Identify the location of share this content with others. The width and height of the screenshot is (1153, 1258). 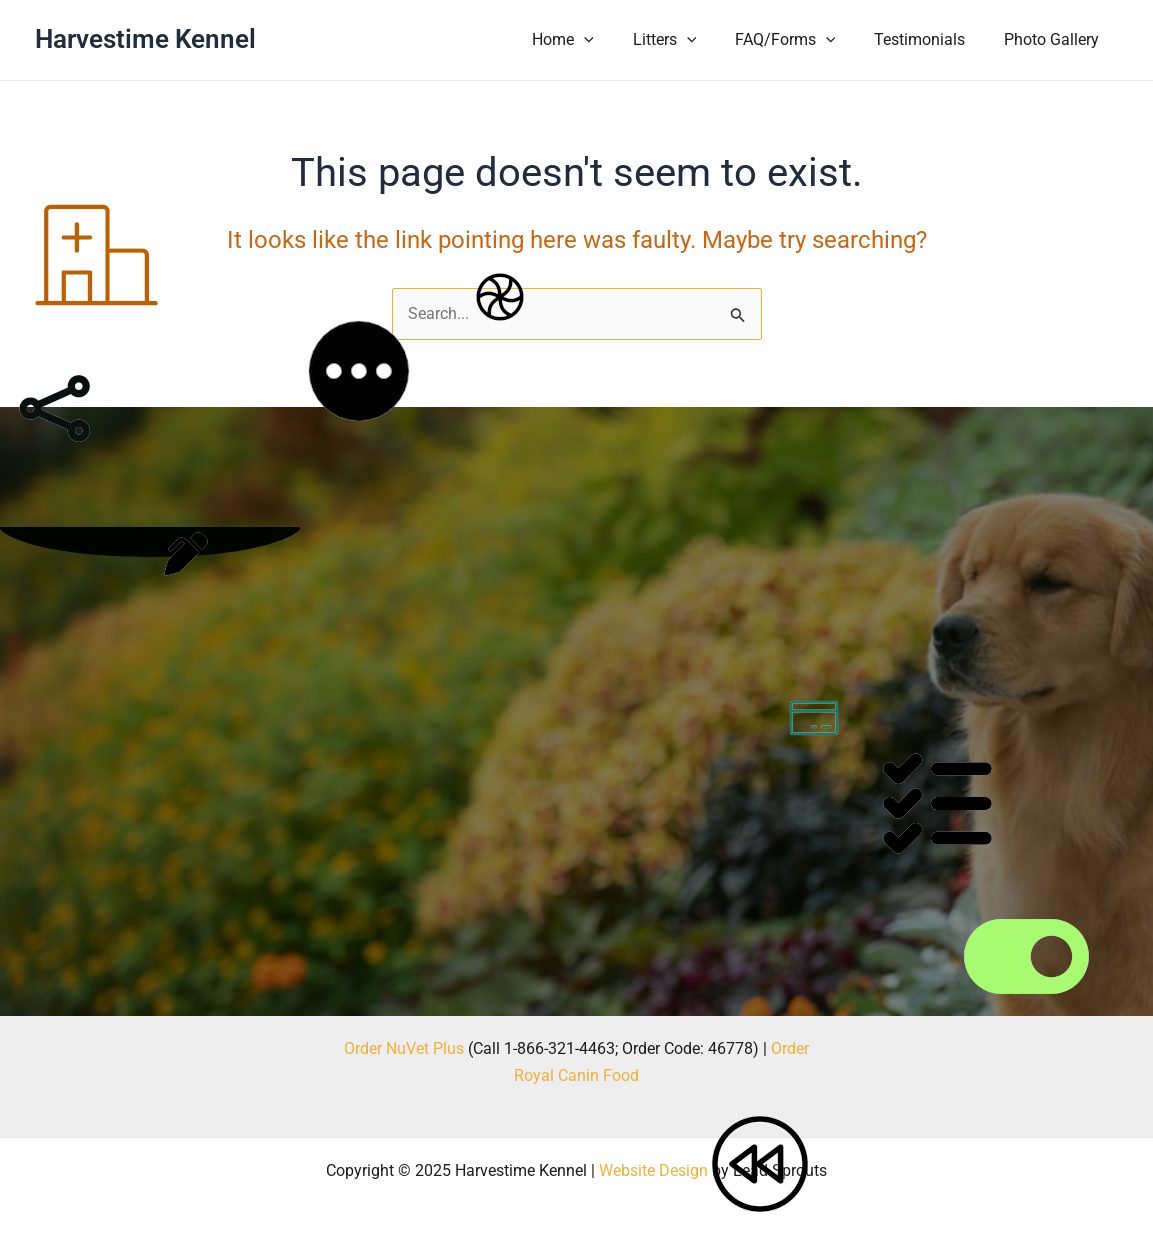
(56, 408).